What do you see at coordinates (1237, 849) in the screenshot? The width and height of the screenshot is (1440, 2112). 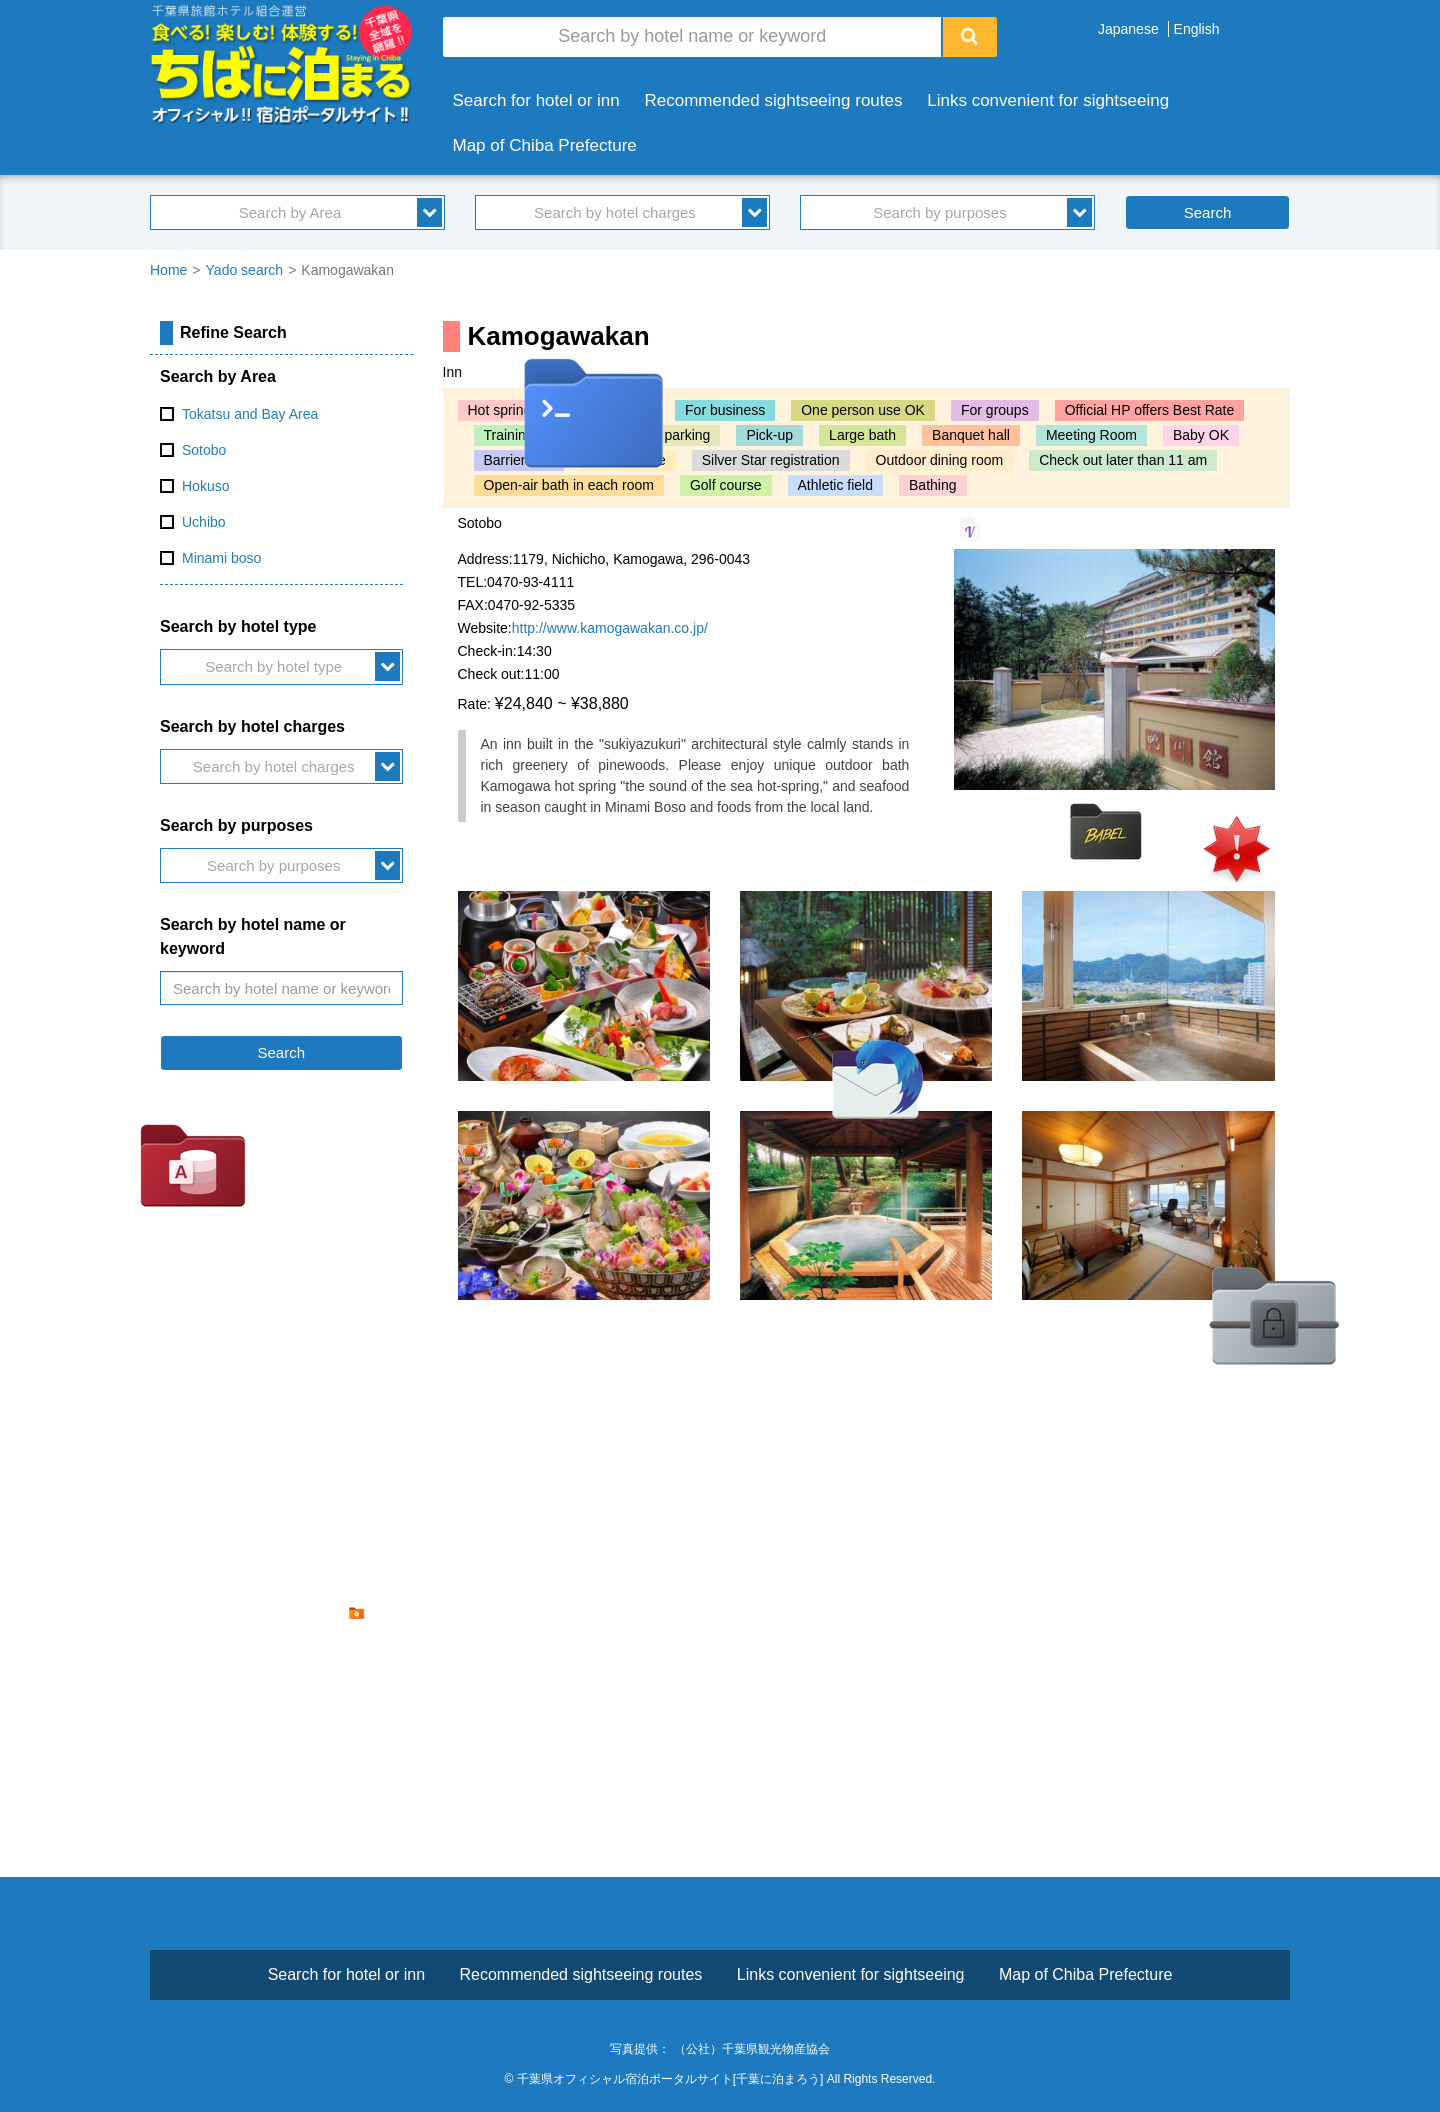 I see `indicates a critical software update is available` at bounding box center [1237, 849].